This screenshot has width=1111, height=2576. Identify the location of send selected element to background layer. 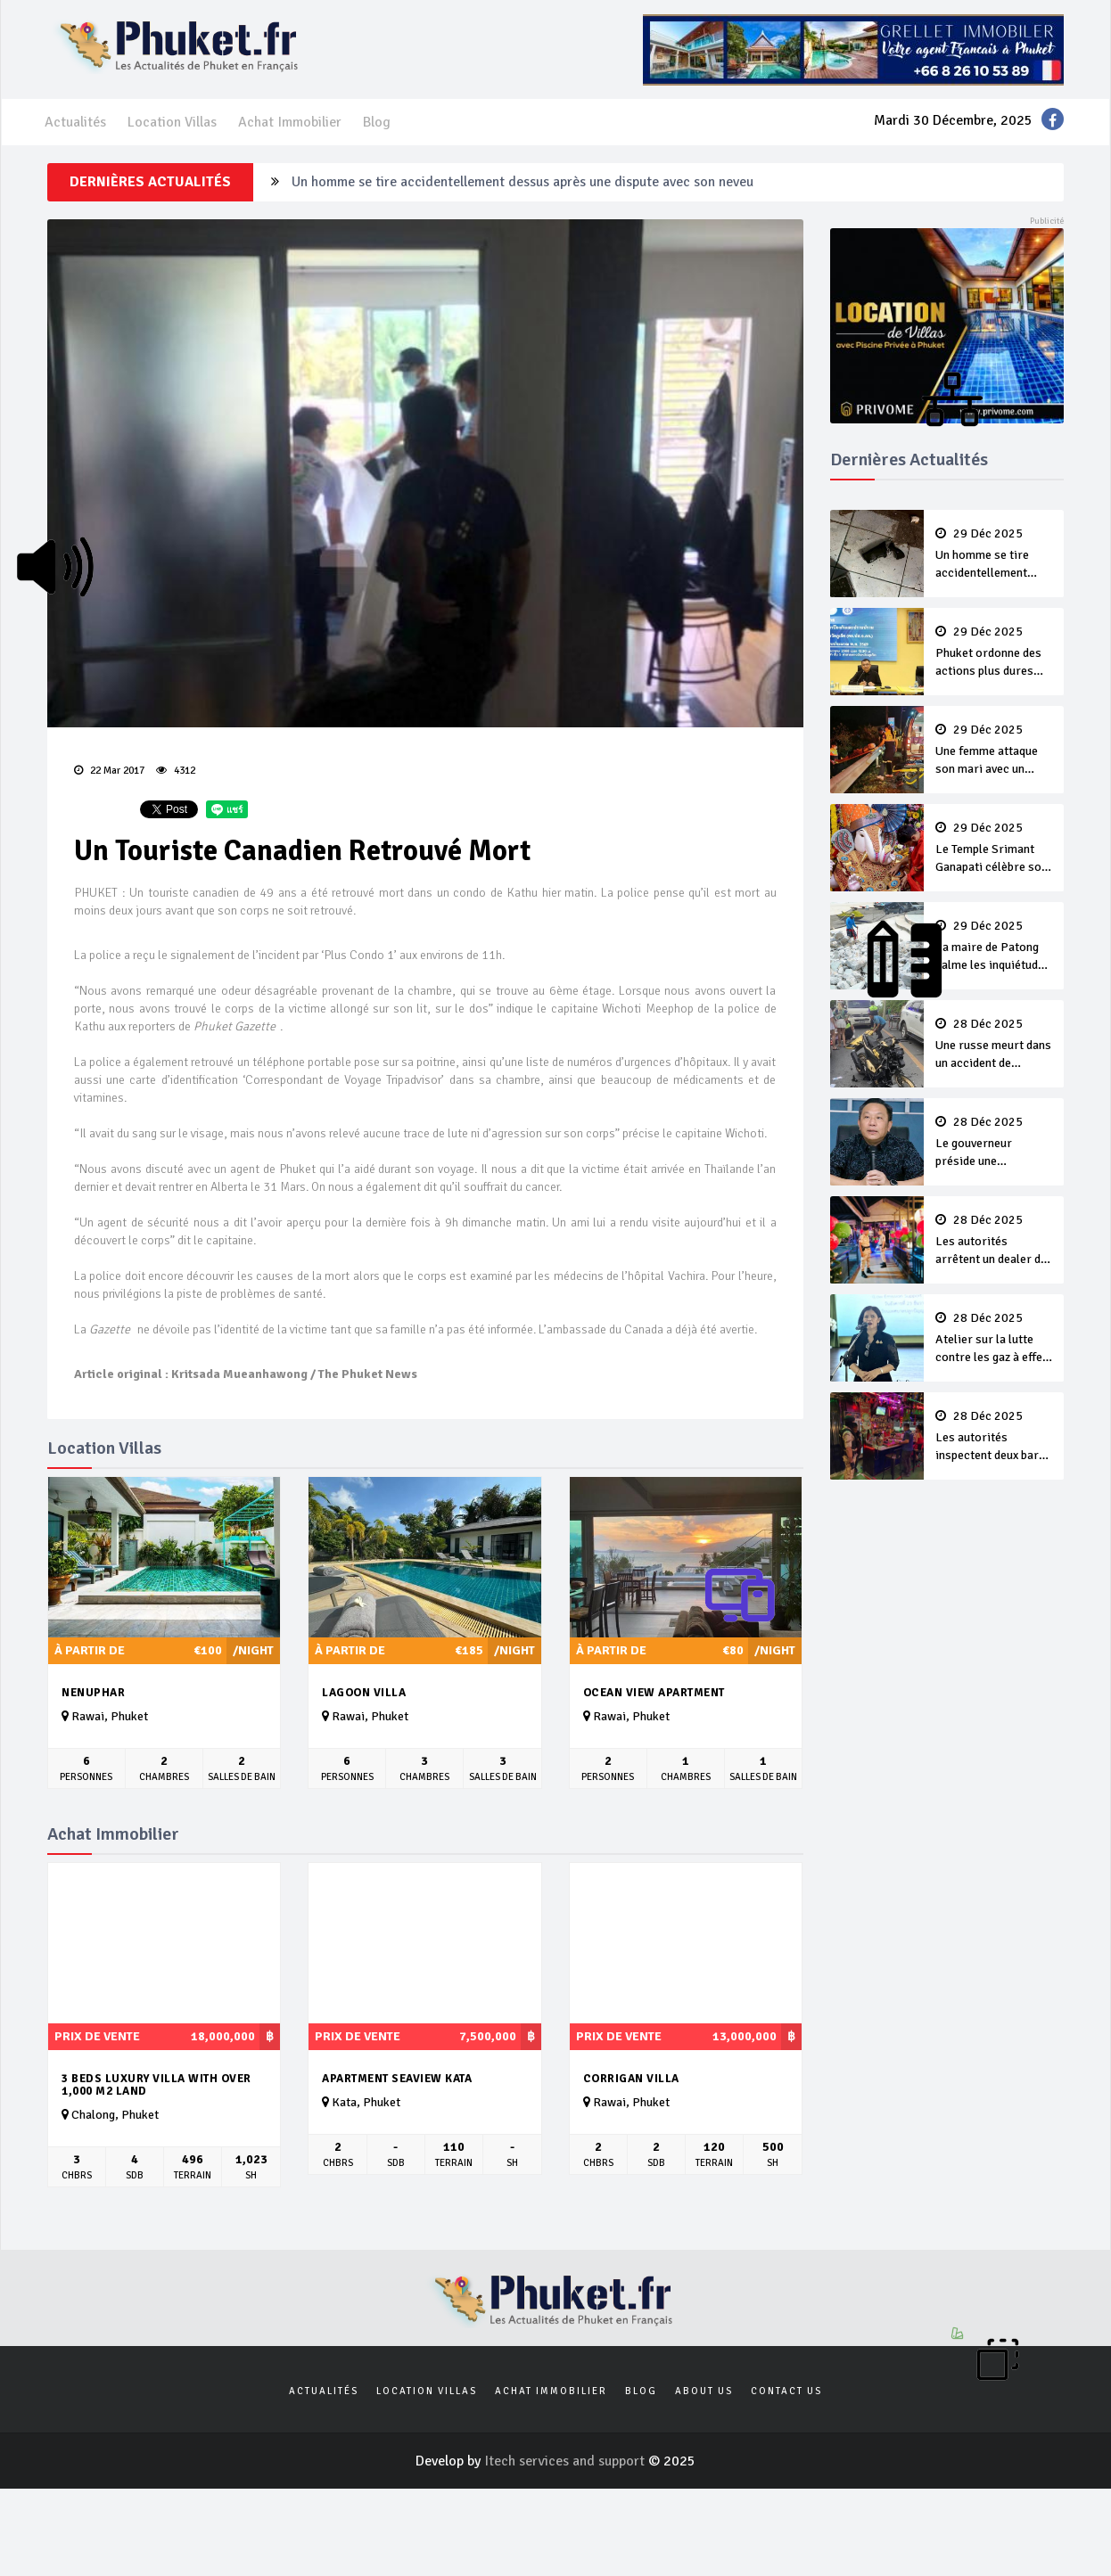
(998, 2359).